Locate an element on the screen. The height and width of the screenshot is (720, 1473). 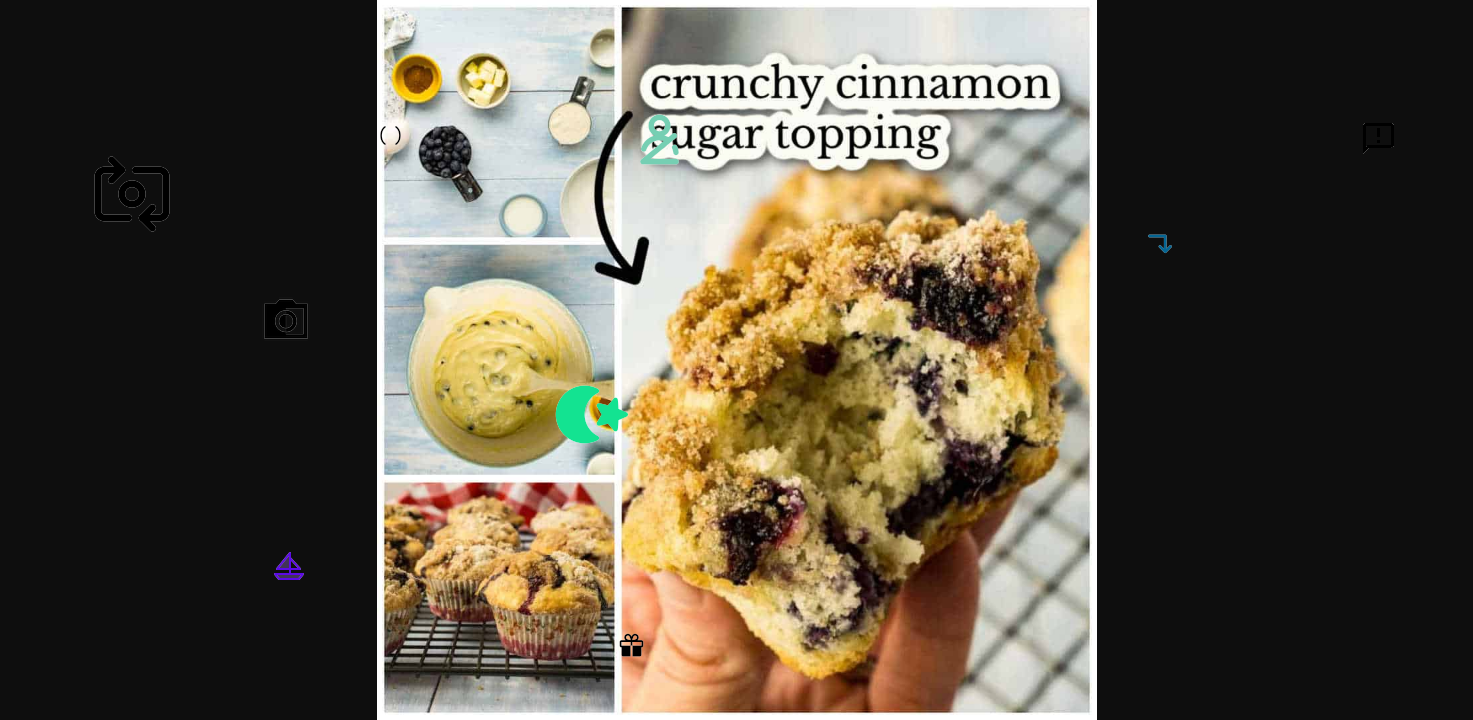
switch between front and rear camera is located at coordinates (132, 194).